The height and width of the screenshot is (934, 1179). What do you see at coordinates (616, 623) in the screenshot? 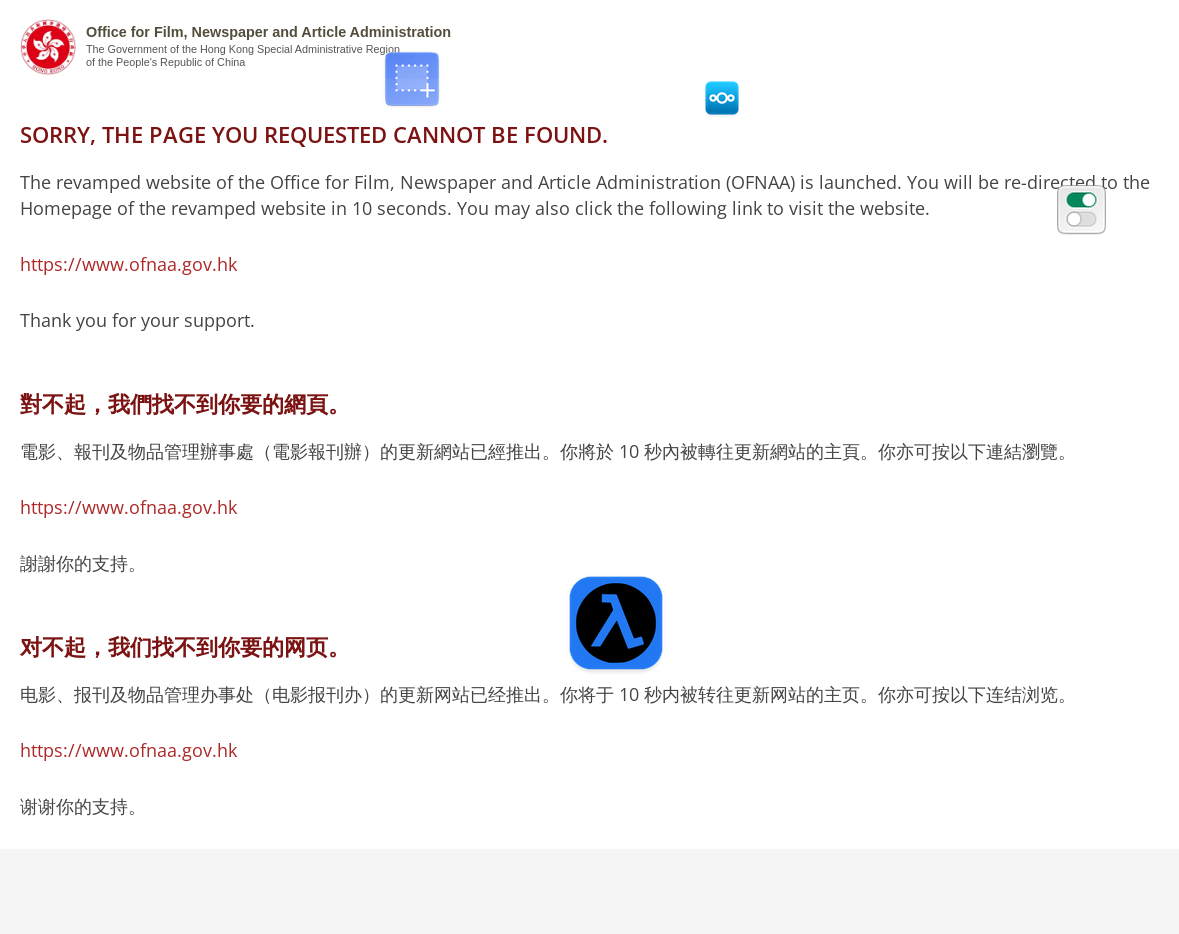
I see `launch half-life: blue shift game` at bounding box center [616, 623].